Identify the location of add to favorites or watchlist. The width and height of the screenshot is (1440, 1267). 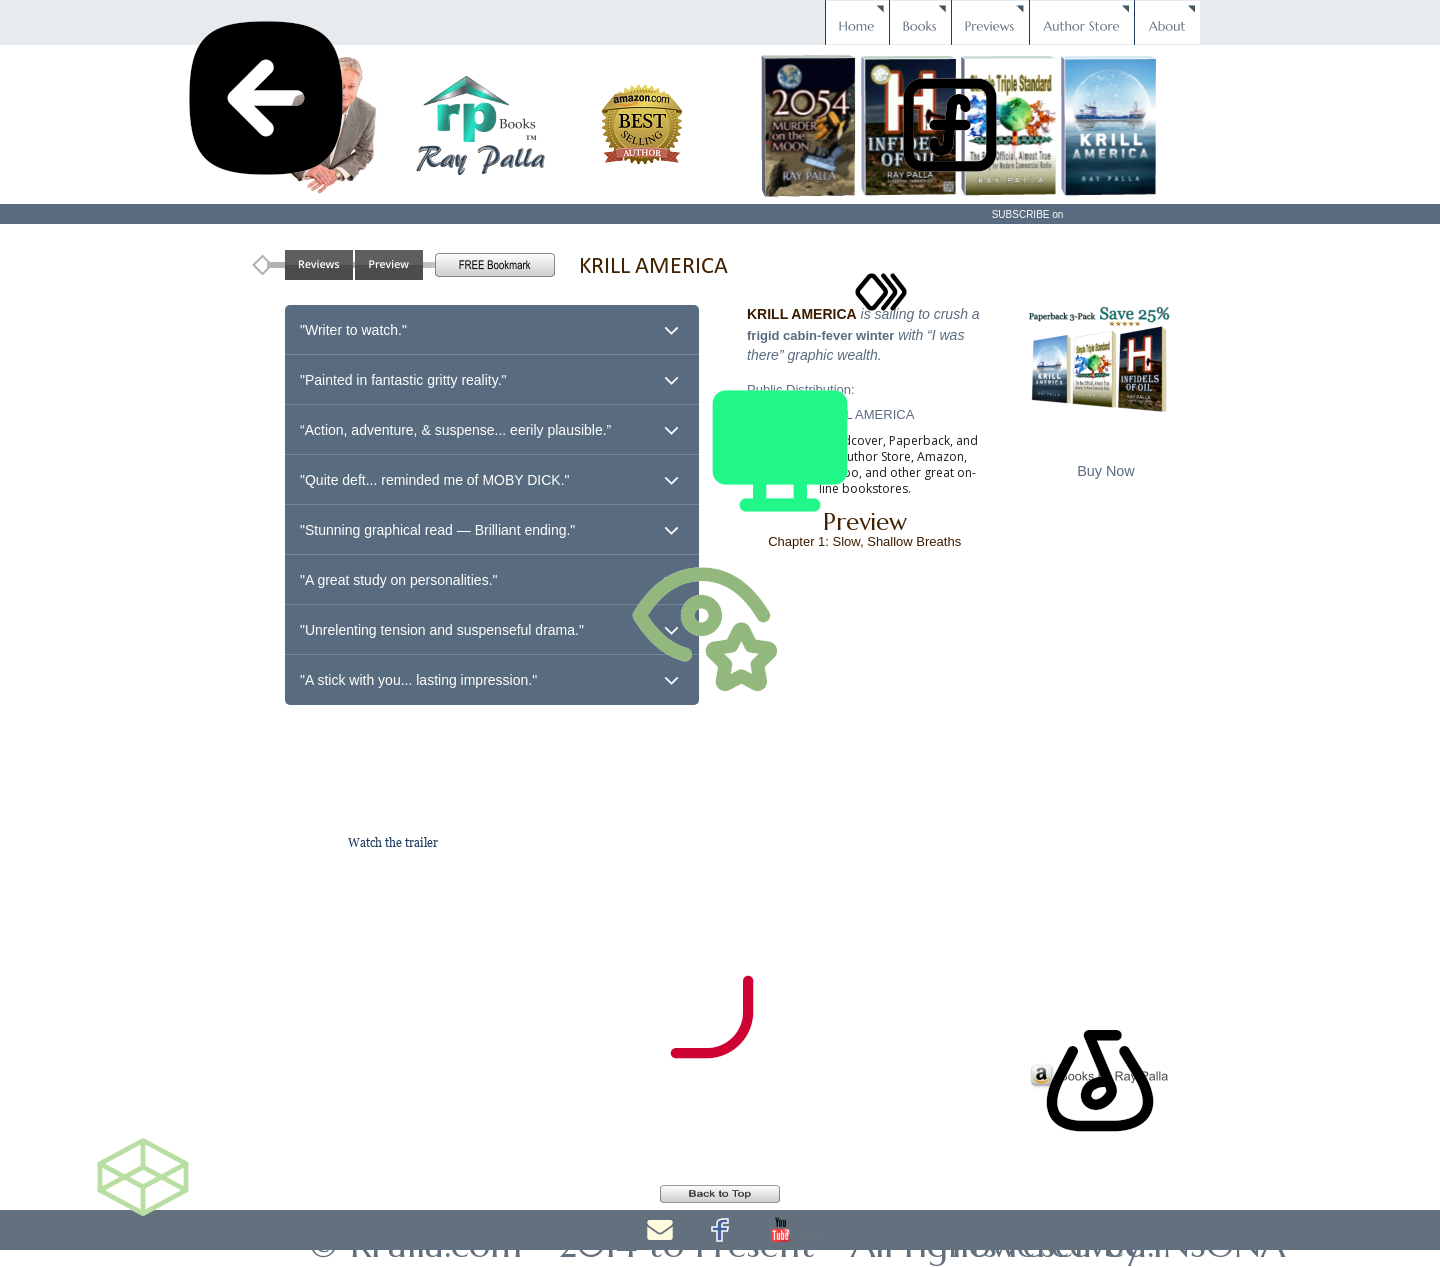
(701, 615).